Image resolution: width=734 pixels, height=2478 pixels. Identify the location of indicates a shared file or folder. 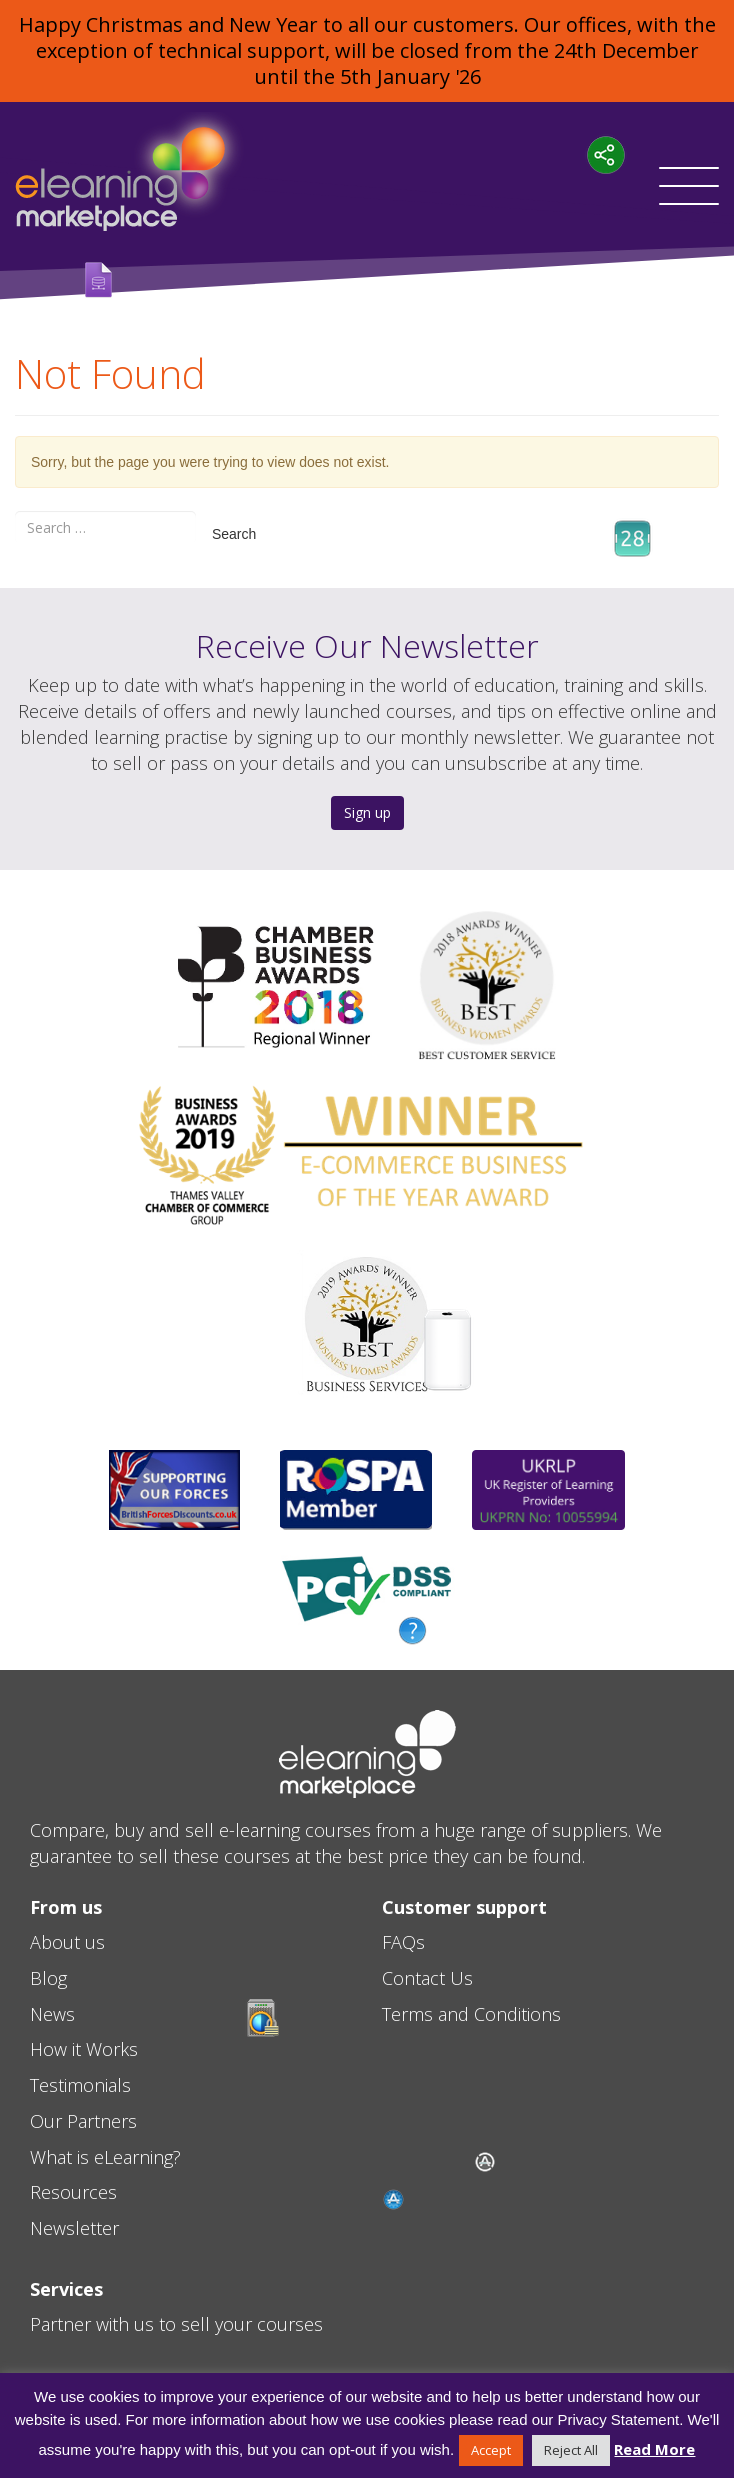
(606, 155).